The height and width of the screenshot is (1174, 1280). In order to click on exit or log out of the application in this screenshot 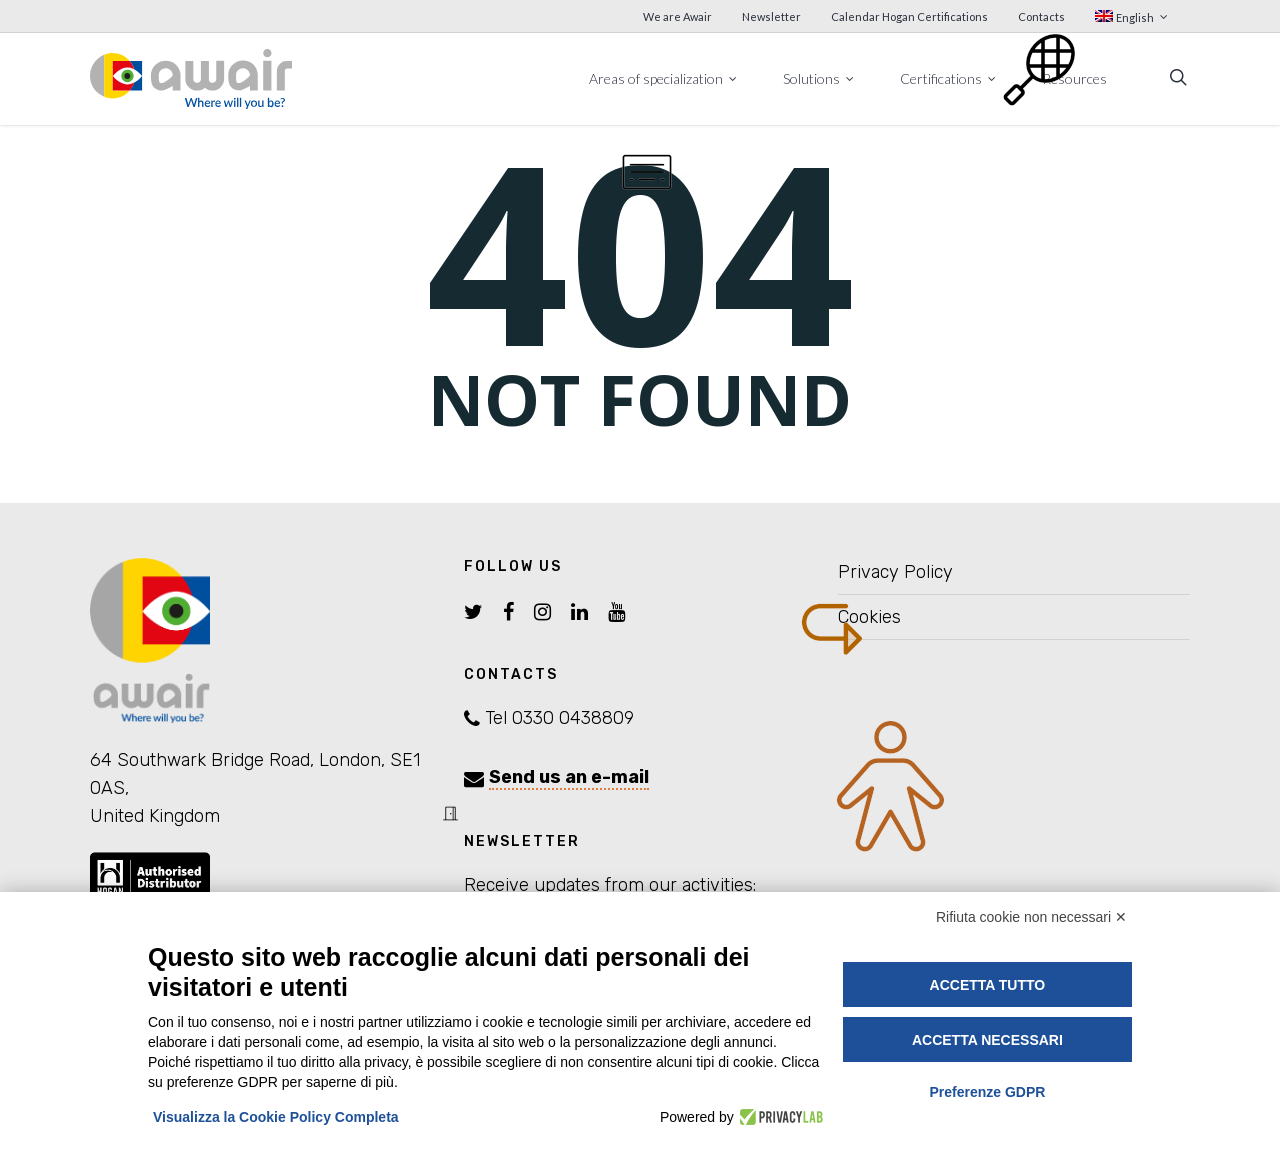, I will do `click(450, 813)`.